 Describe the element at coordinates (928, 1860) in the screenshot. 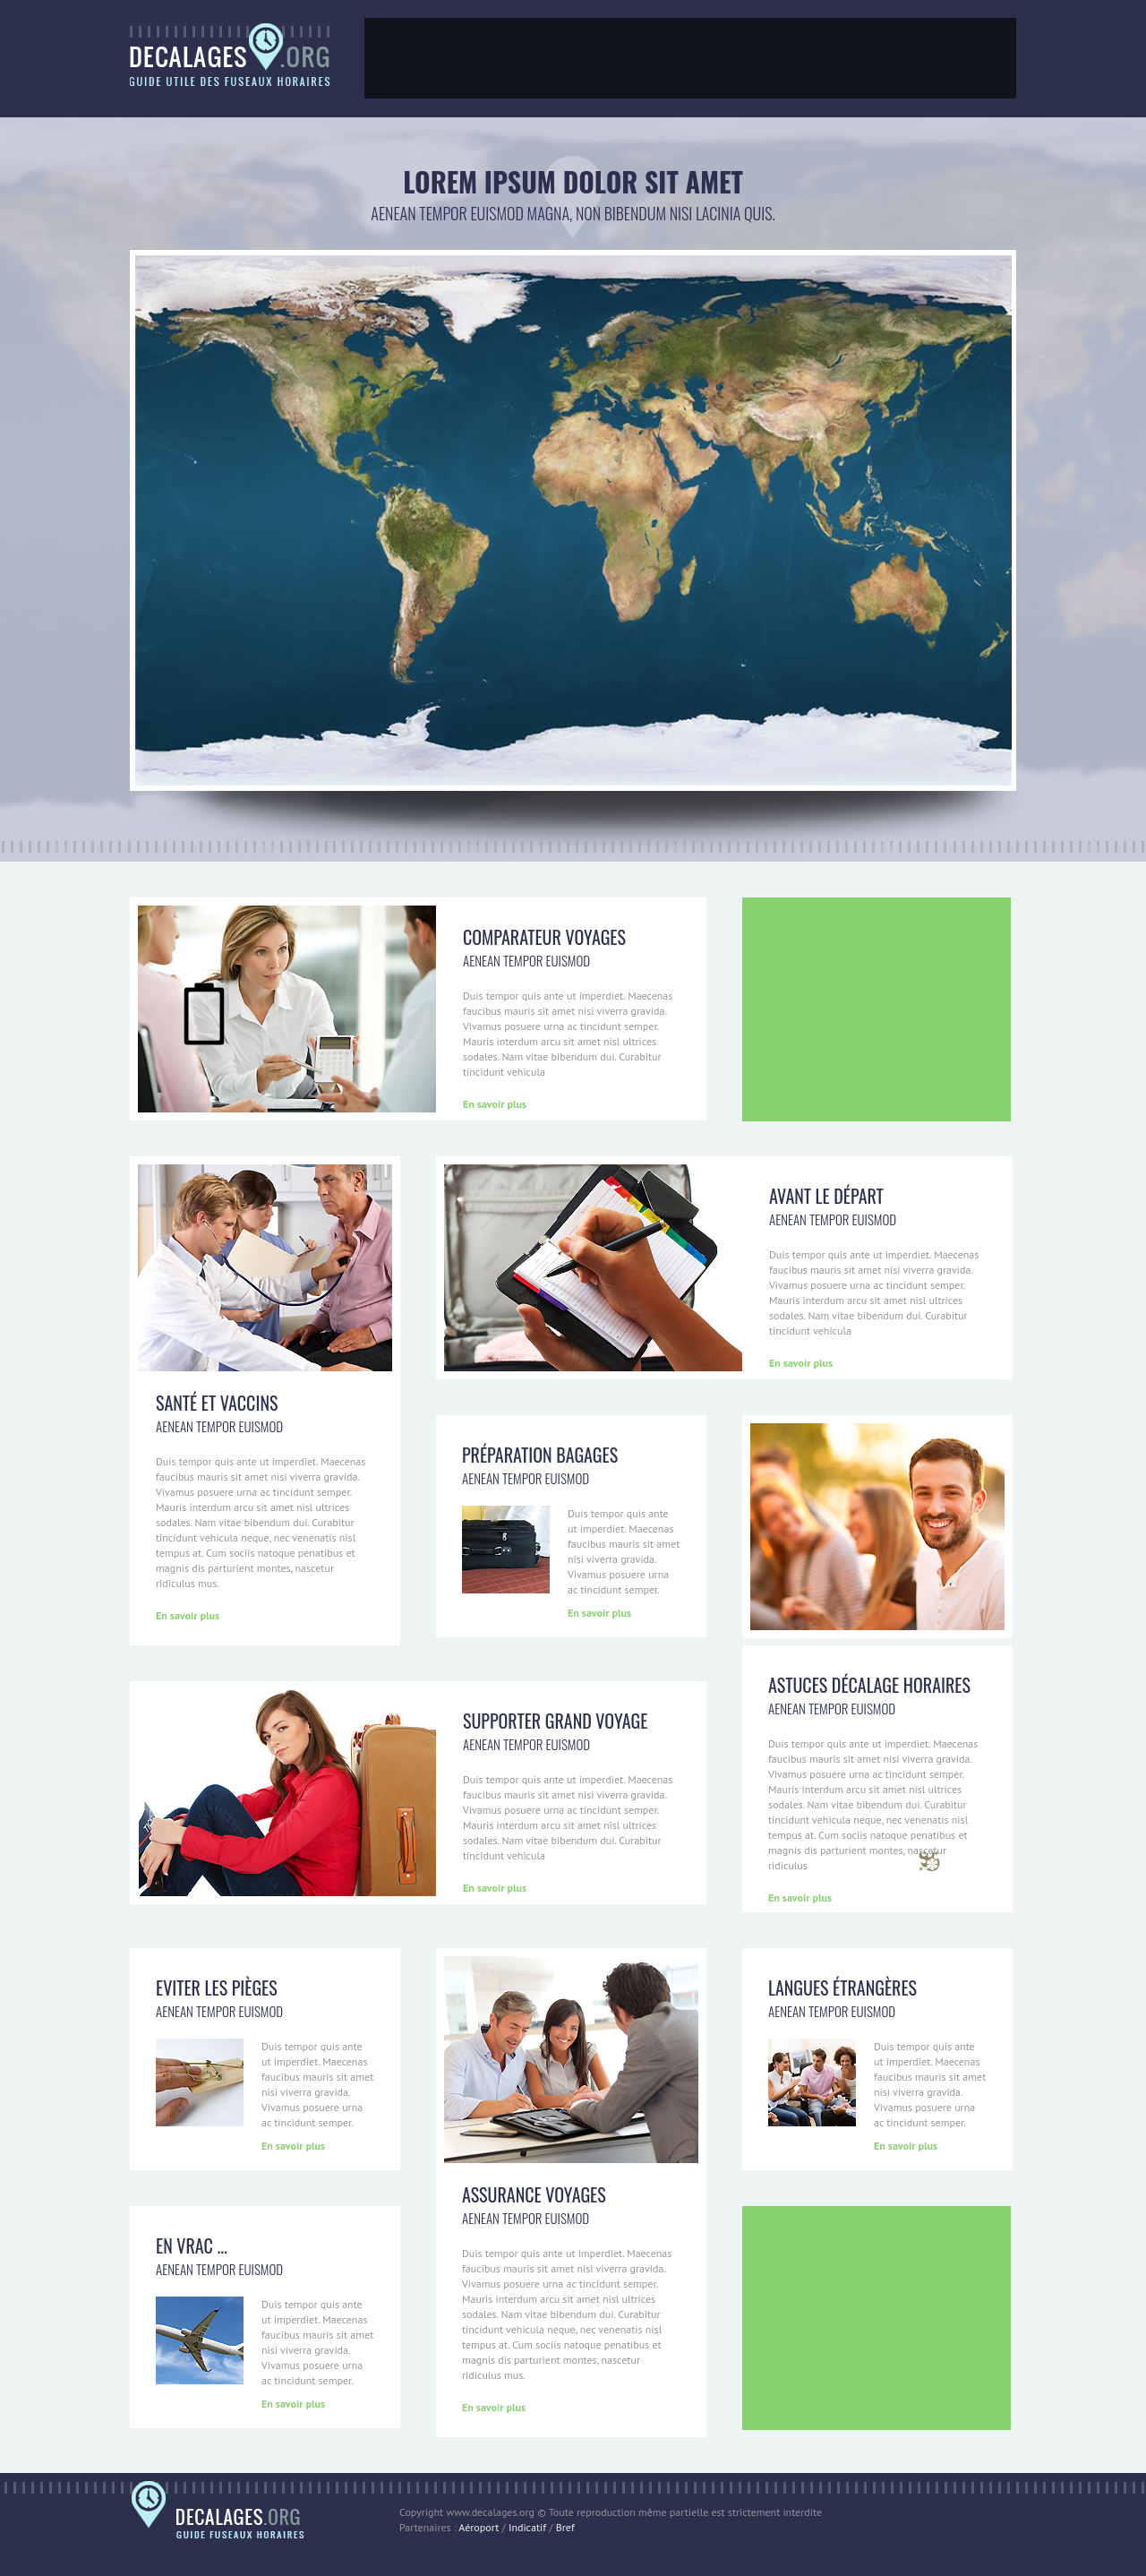

I see `cast a frostfire spell or ability` at that location.